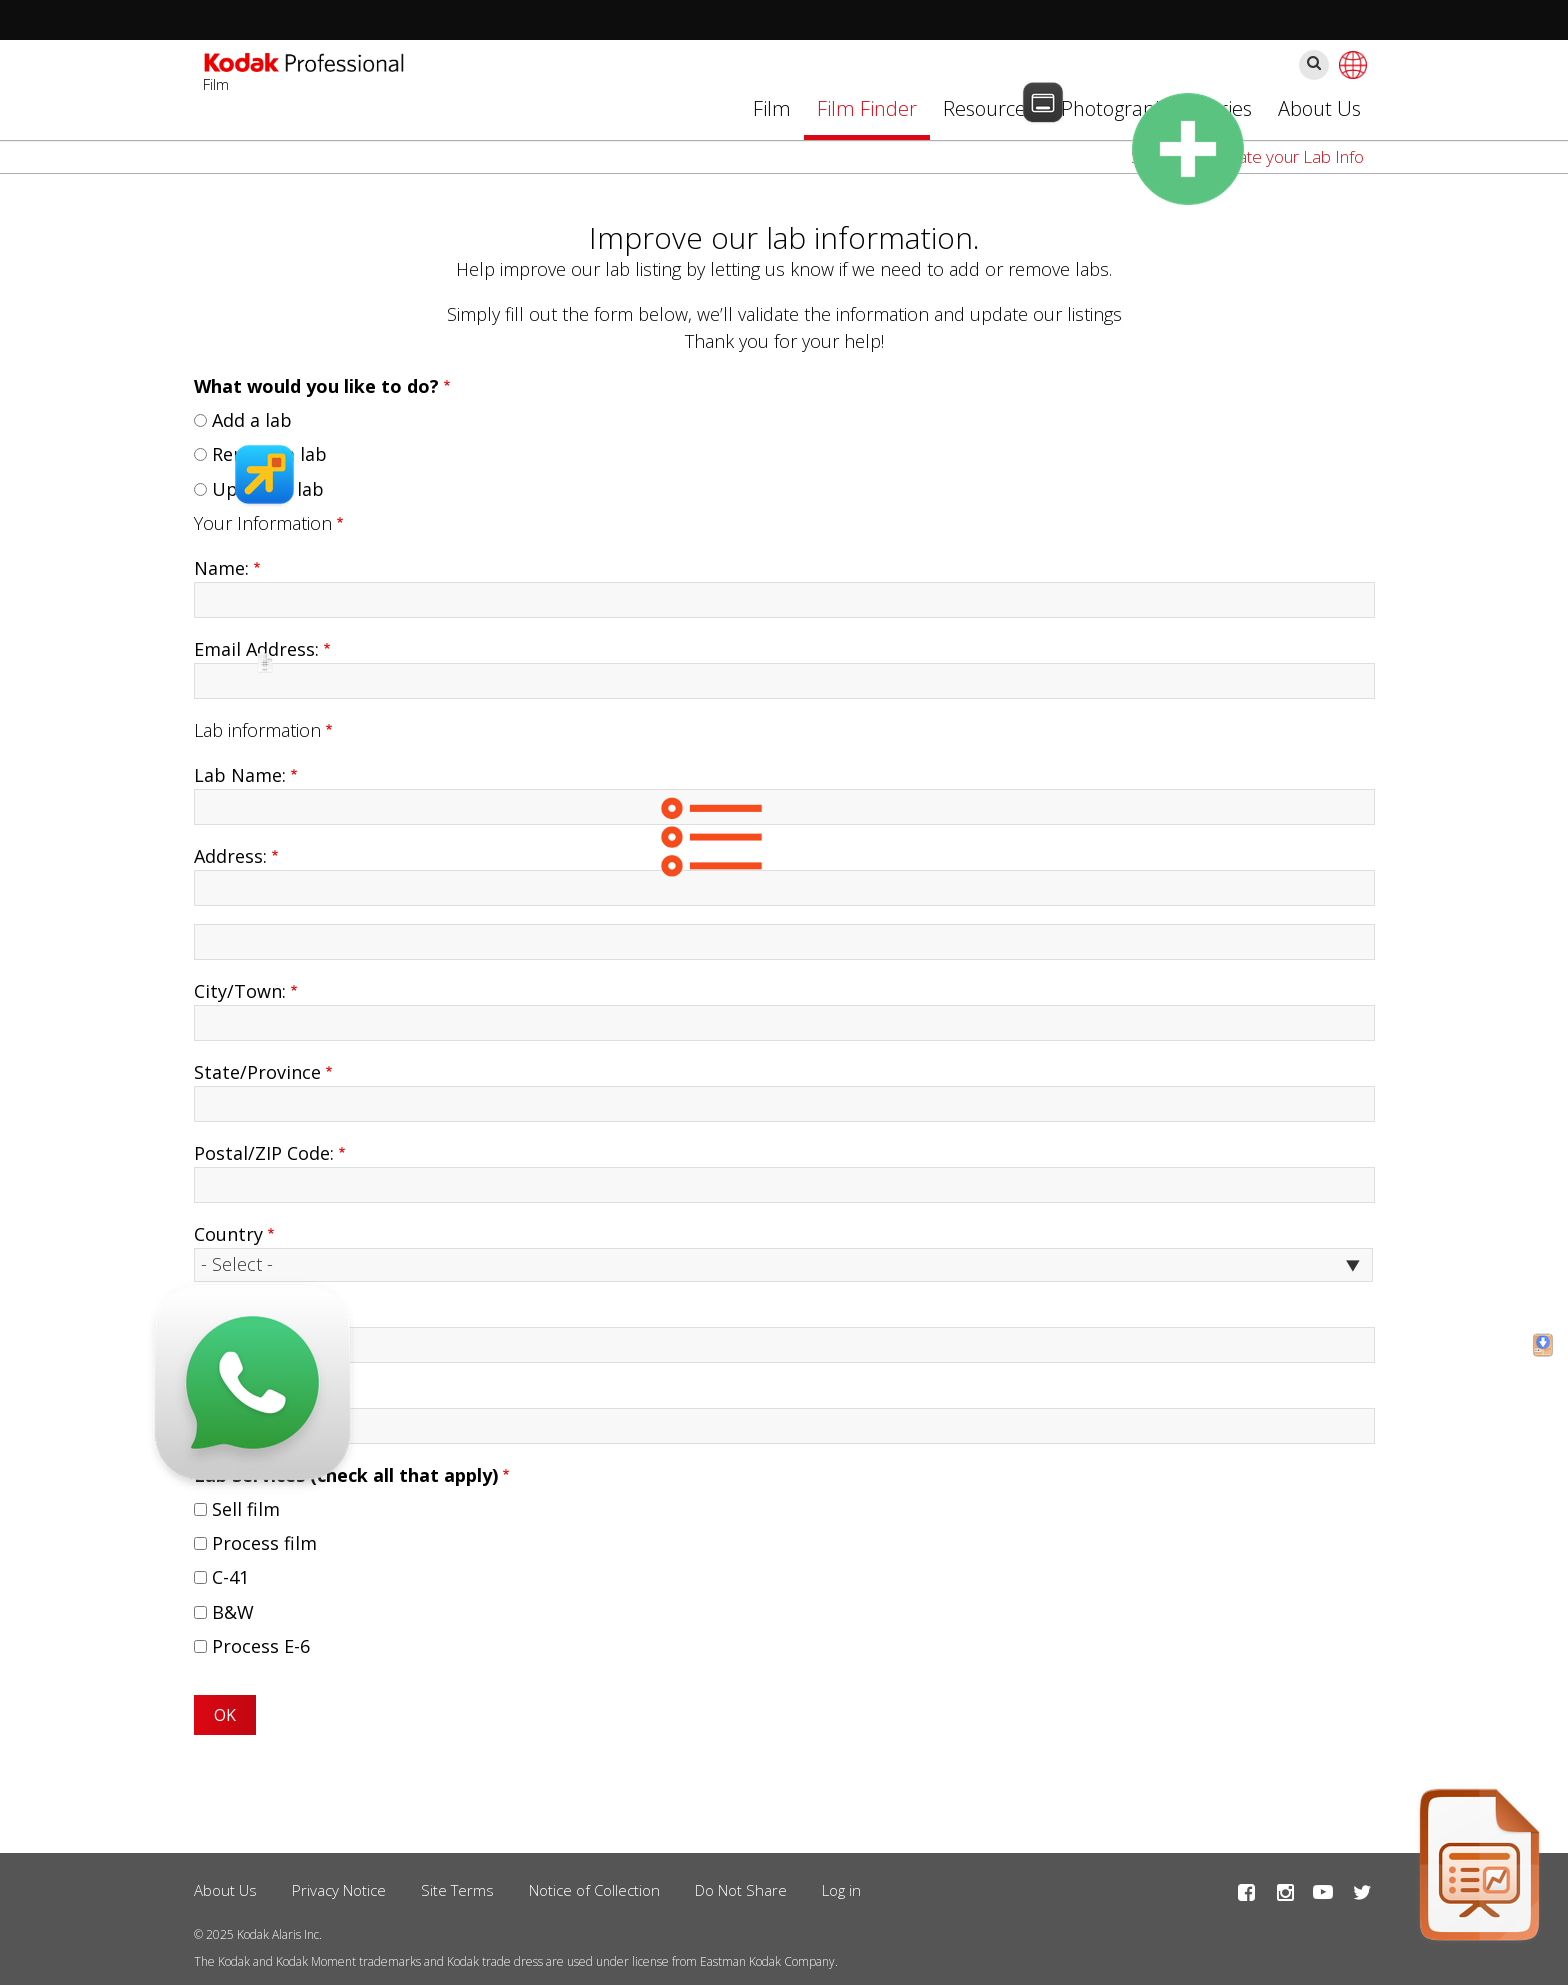 Image resolution: width=1568 pixels, height=1986 pixels. I want to click on downloading a package or software update, so click(1543, 1345).